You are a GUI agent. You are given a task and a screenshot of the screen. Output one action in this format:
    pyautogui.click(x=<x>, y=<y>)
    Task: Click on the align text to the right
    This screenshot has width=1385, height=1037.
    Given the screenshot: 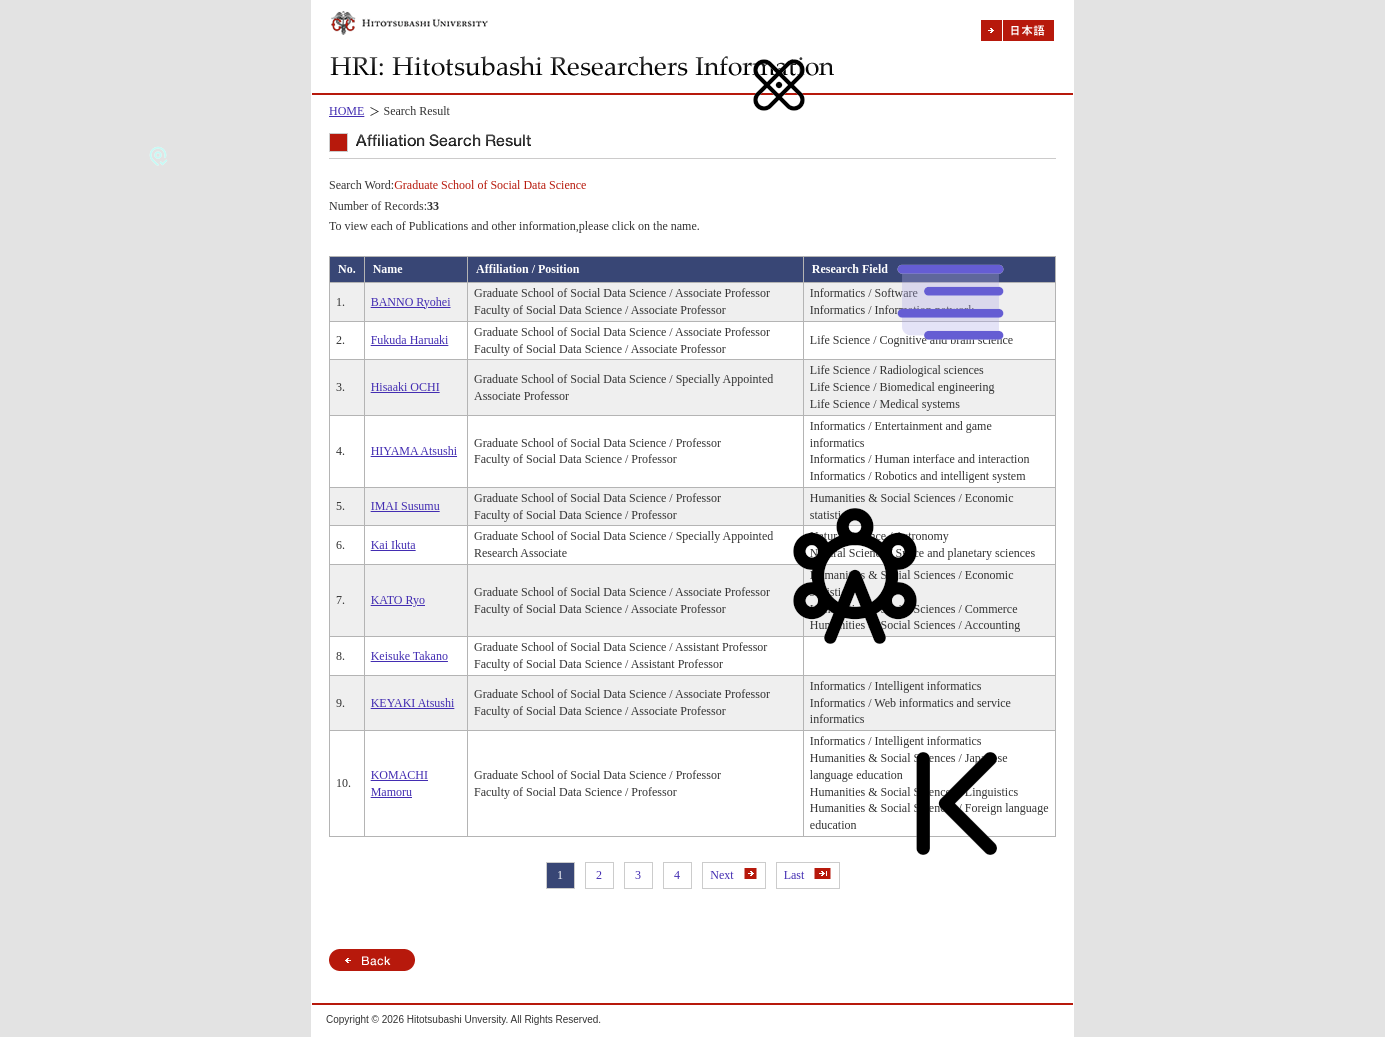 What is the action you would take?
    pyautogui.click(x=950, y=304)
    